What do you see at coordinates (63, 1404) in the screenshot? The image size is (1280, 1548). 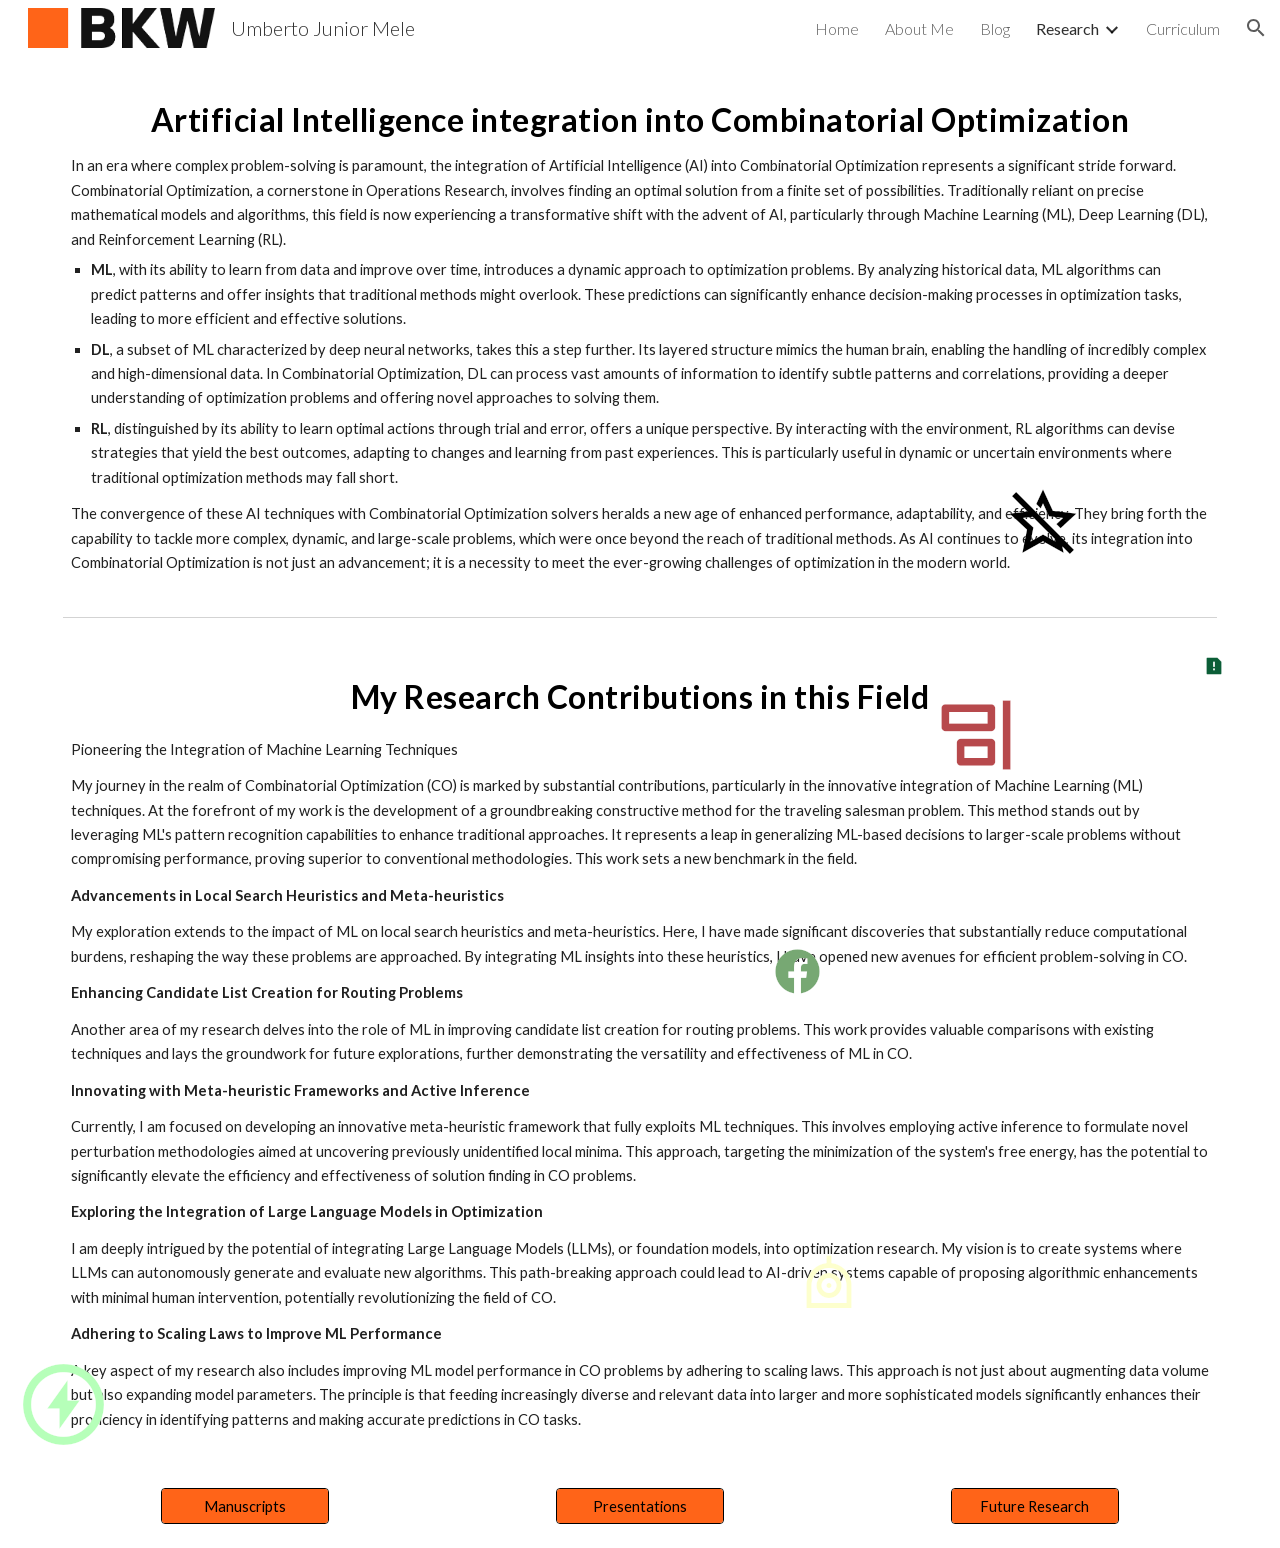 I see `play or access DVD media content` at bounding box center [63, 1404].